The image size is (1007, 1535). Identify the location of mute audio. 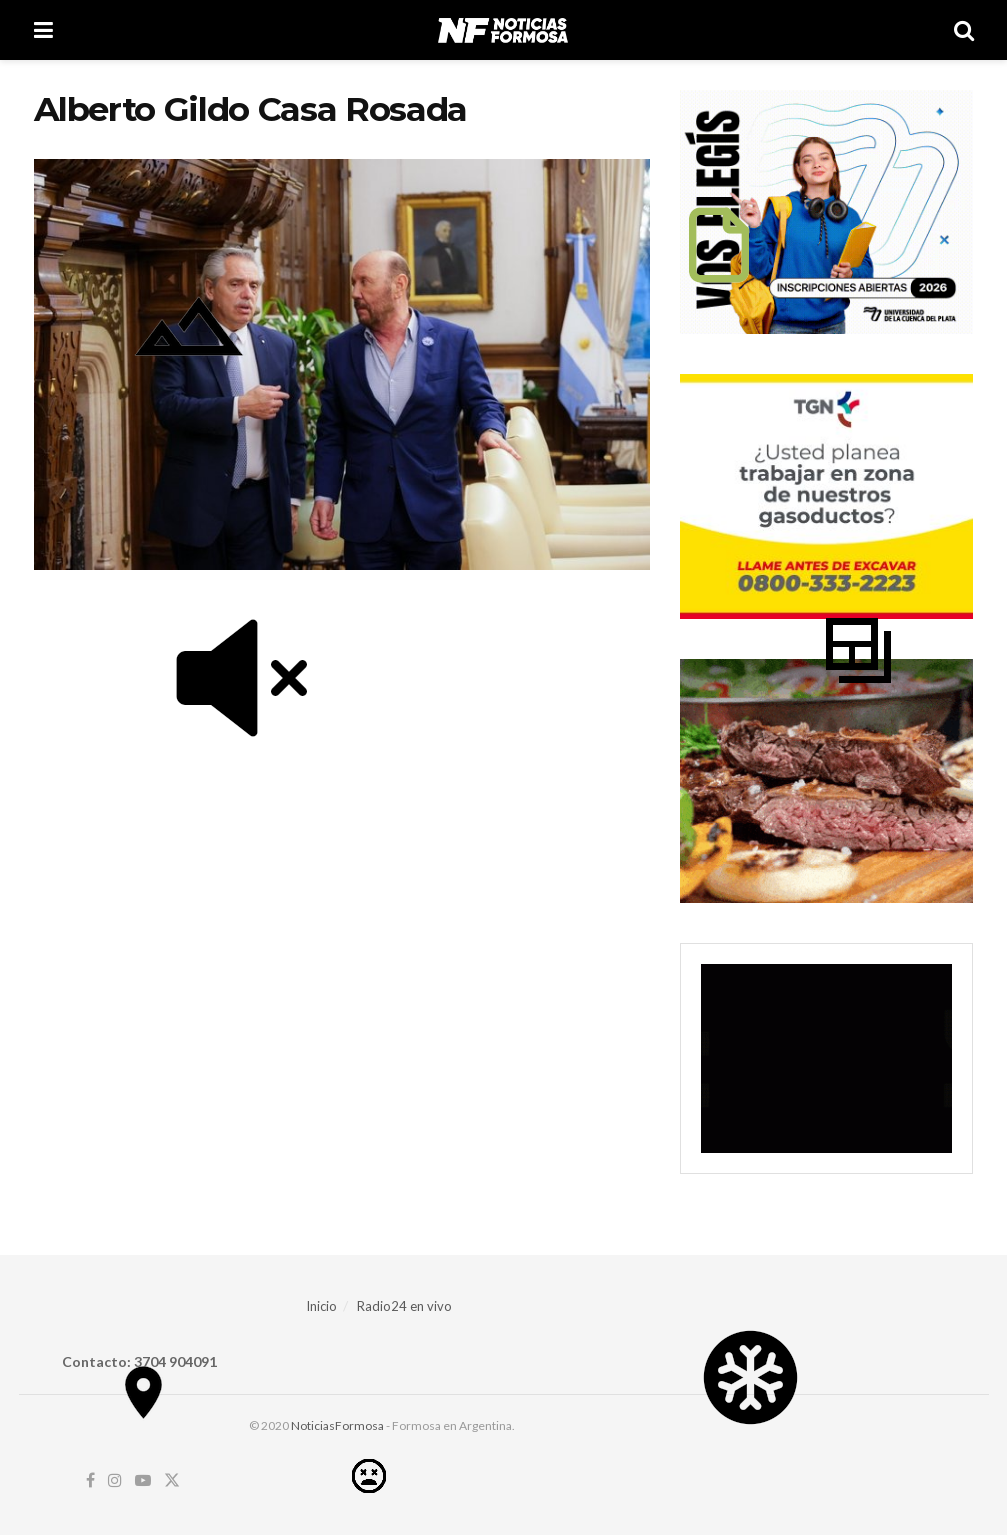
(235, 678).